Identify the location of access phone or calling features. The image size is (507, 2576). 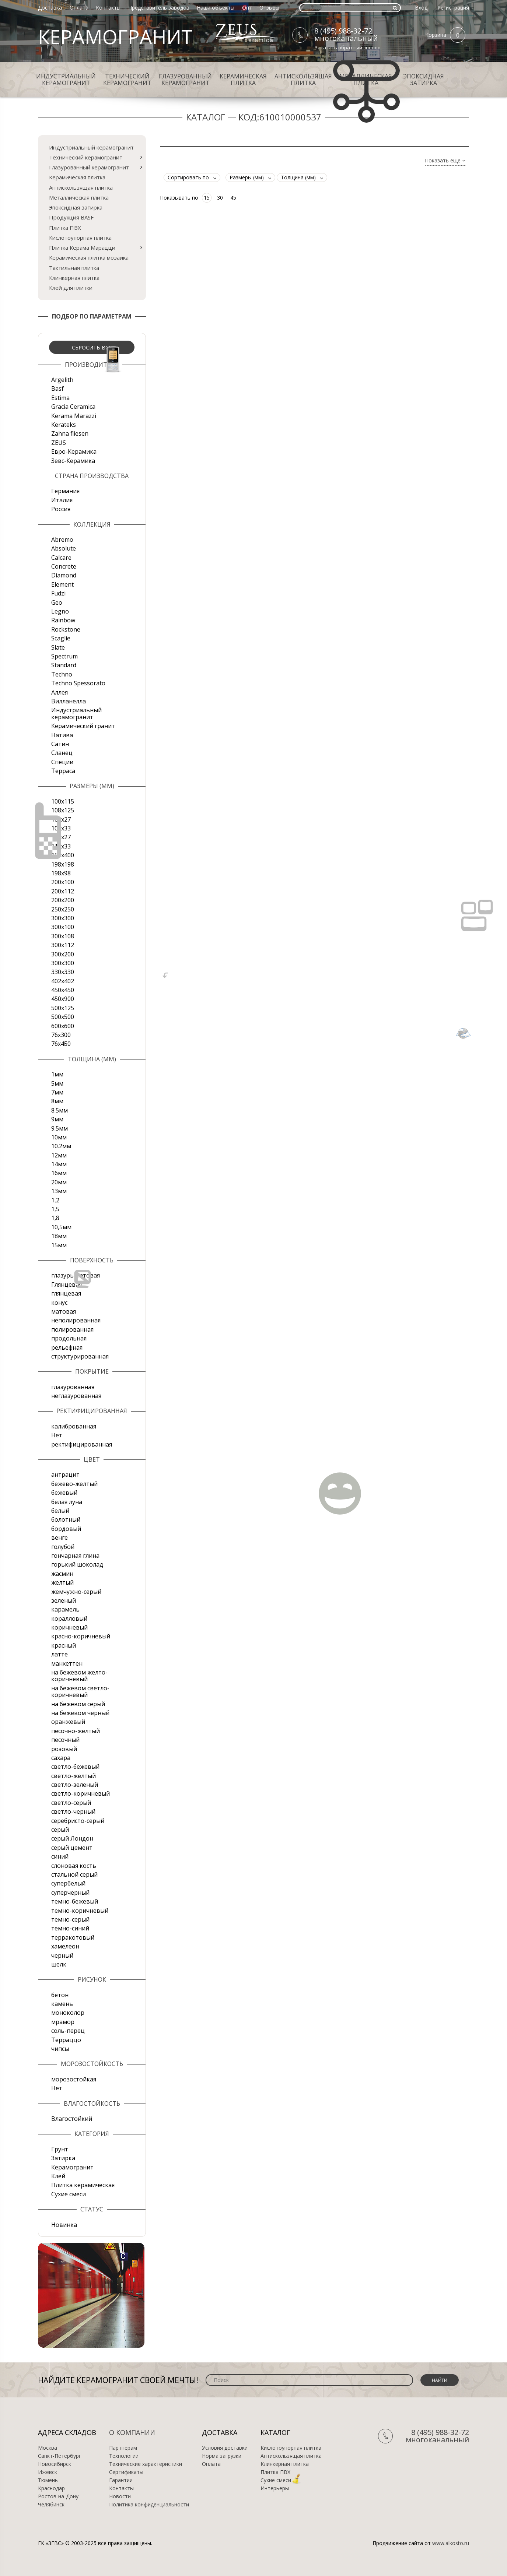
(113, 359).